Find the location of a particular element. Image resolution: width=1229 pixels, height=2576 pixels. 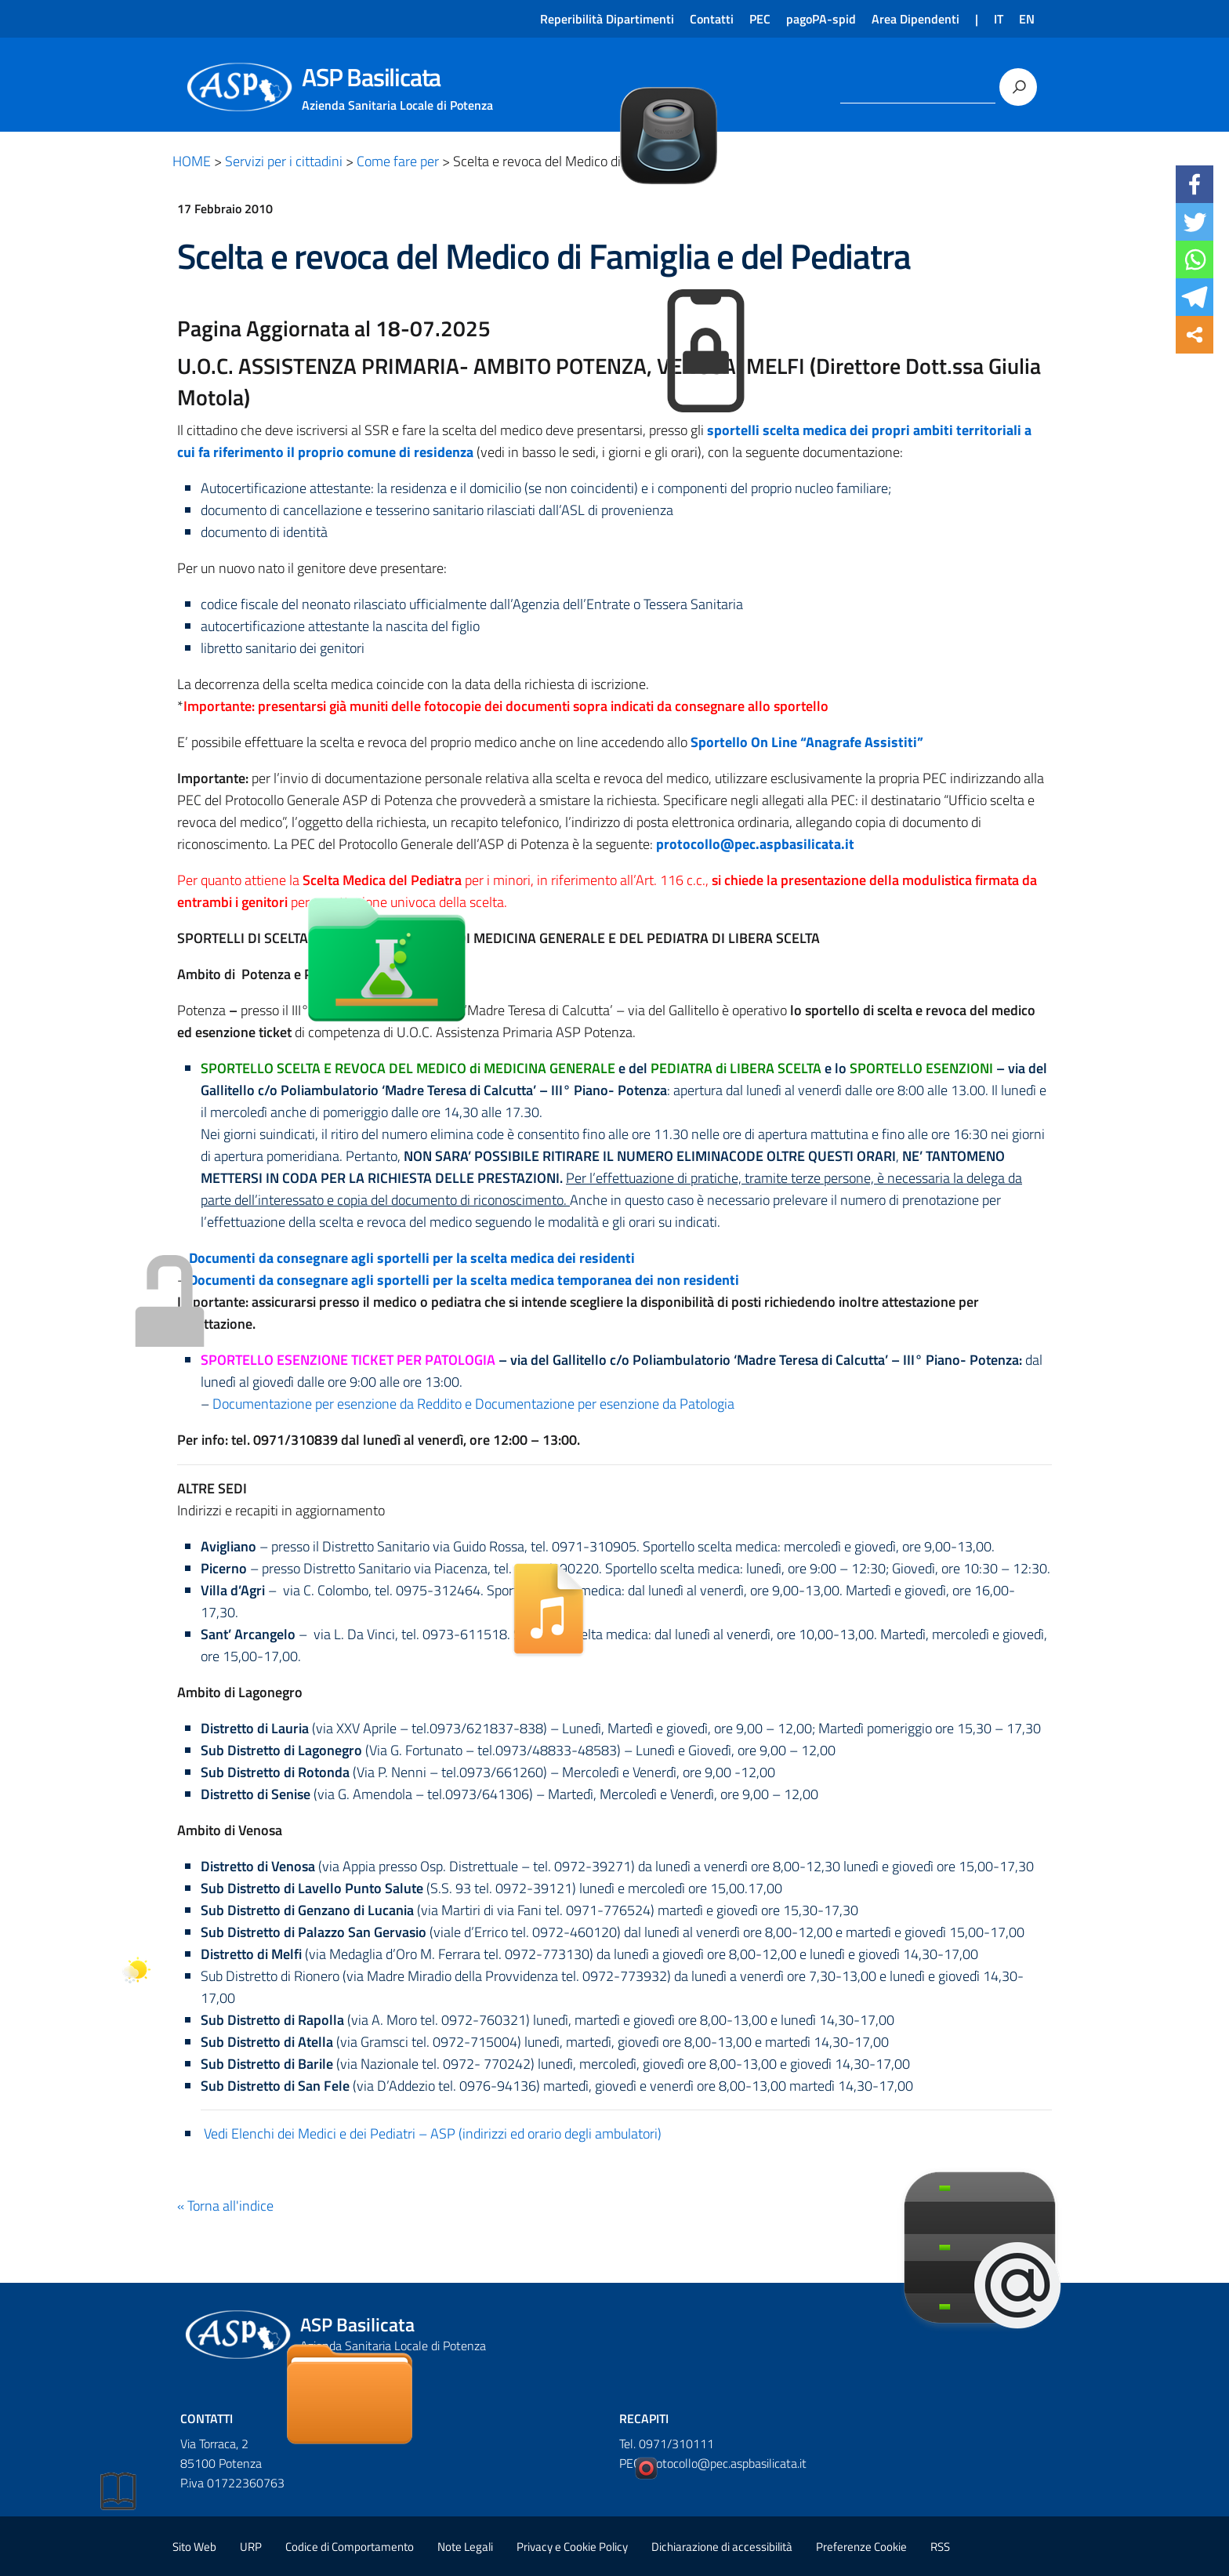

indicates unlocked or editable state is located at coordinates (169, 1301).